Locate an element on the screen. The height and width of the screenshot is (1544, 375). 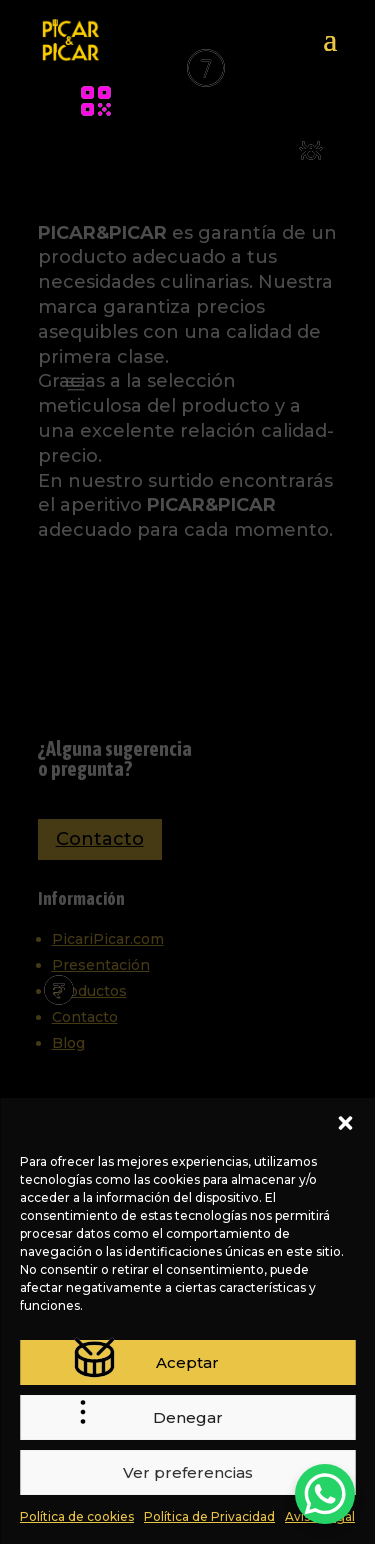
scan or generate a QR code is located at coordinates (96, 101).